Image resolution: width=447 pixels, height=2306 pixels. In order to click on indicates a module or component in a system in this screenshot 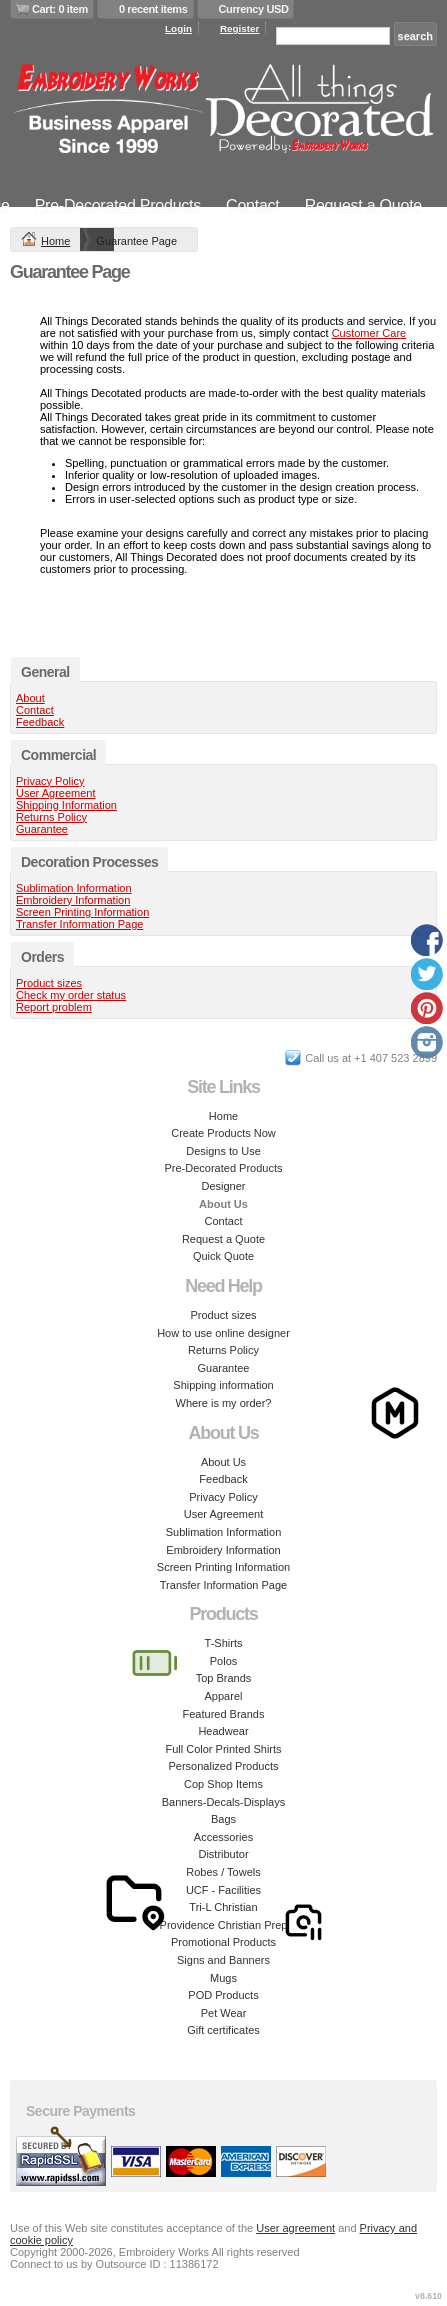, I will do `click(395, 1413)`.